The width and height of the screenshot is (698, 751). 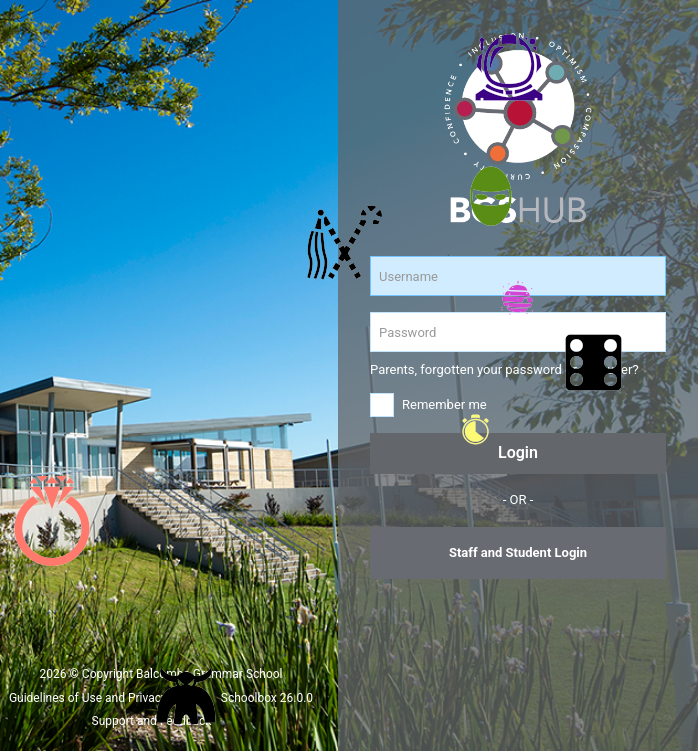 What do you see at coordinates (509, 67) in the screenshot?
I see `access space or astronaut-themed content` at bounding box center [509, 67].